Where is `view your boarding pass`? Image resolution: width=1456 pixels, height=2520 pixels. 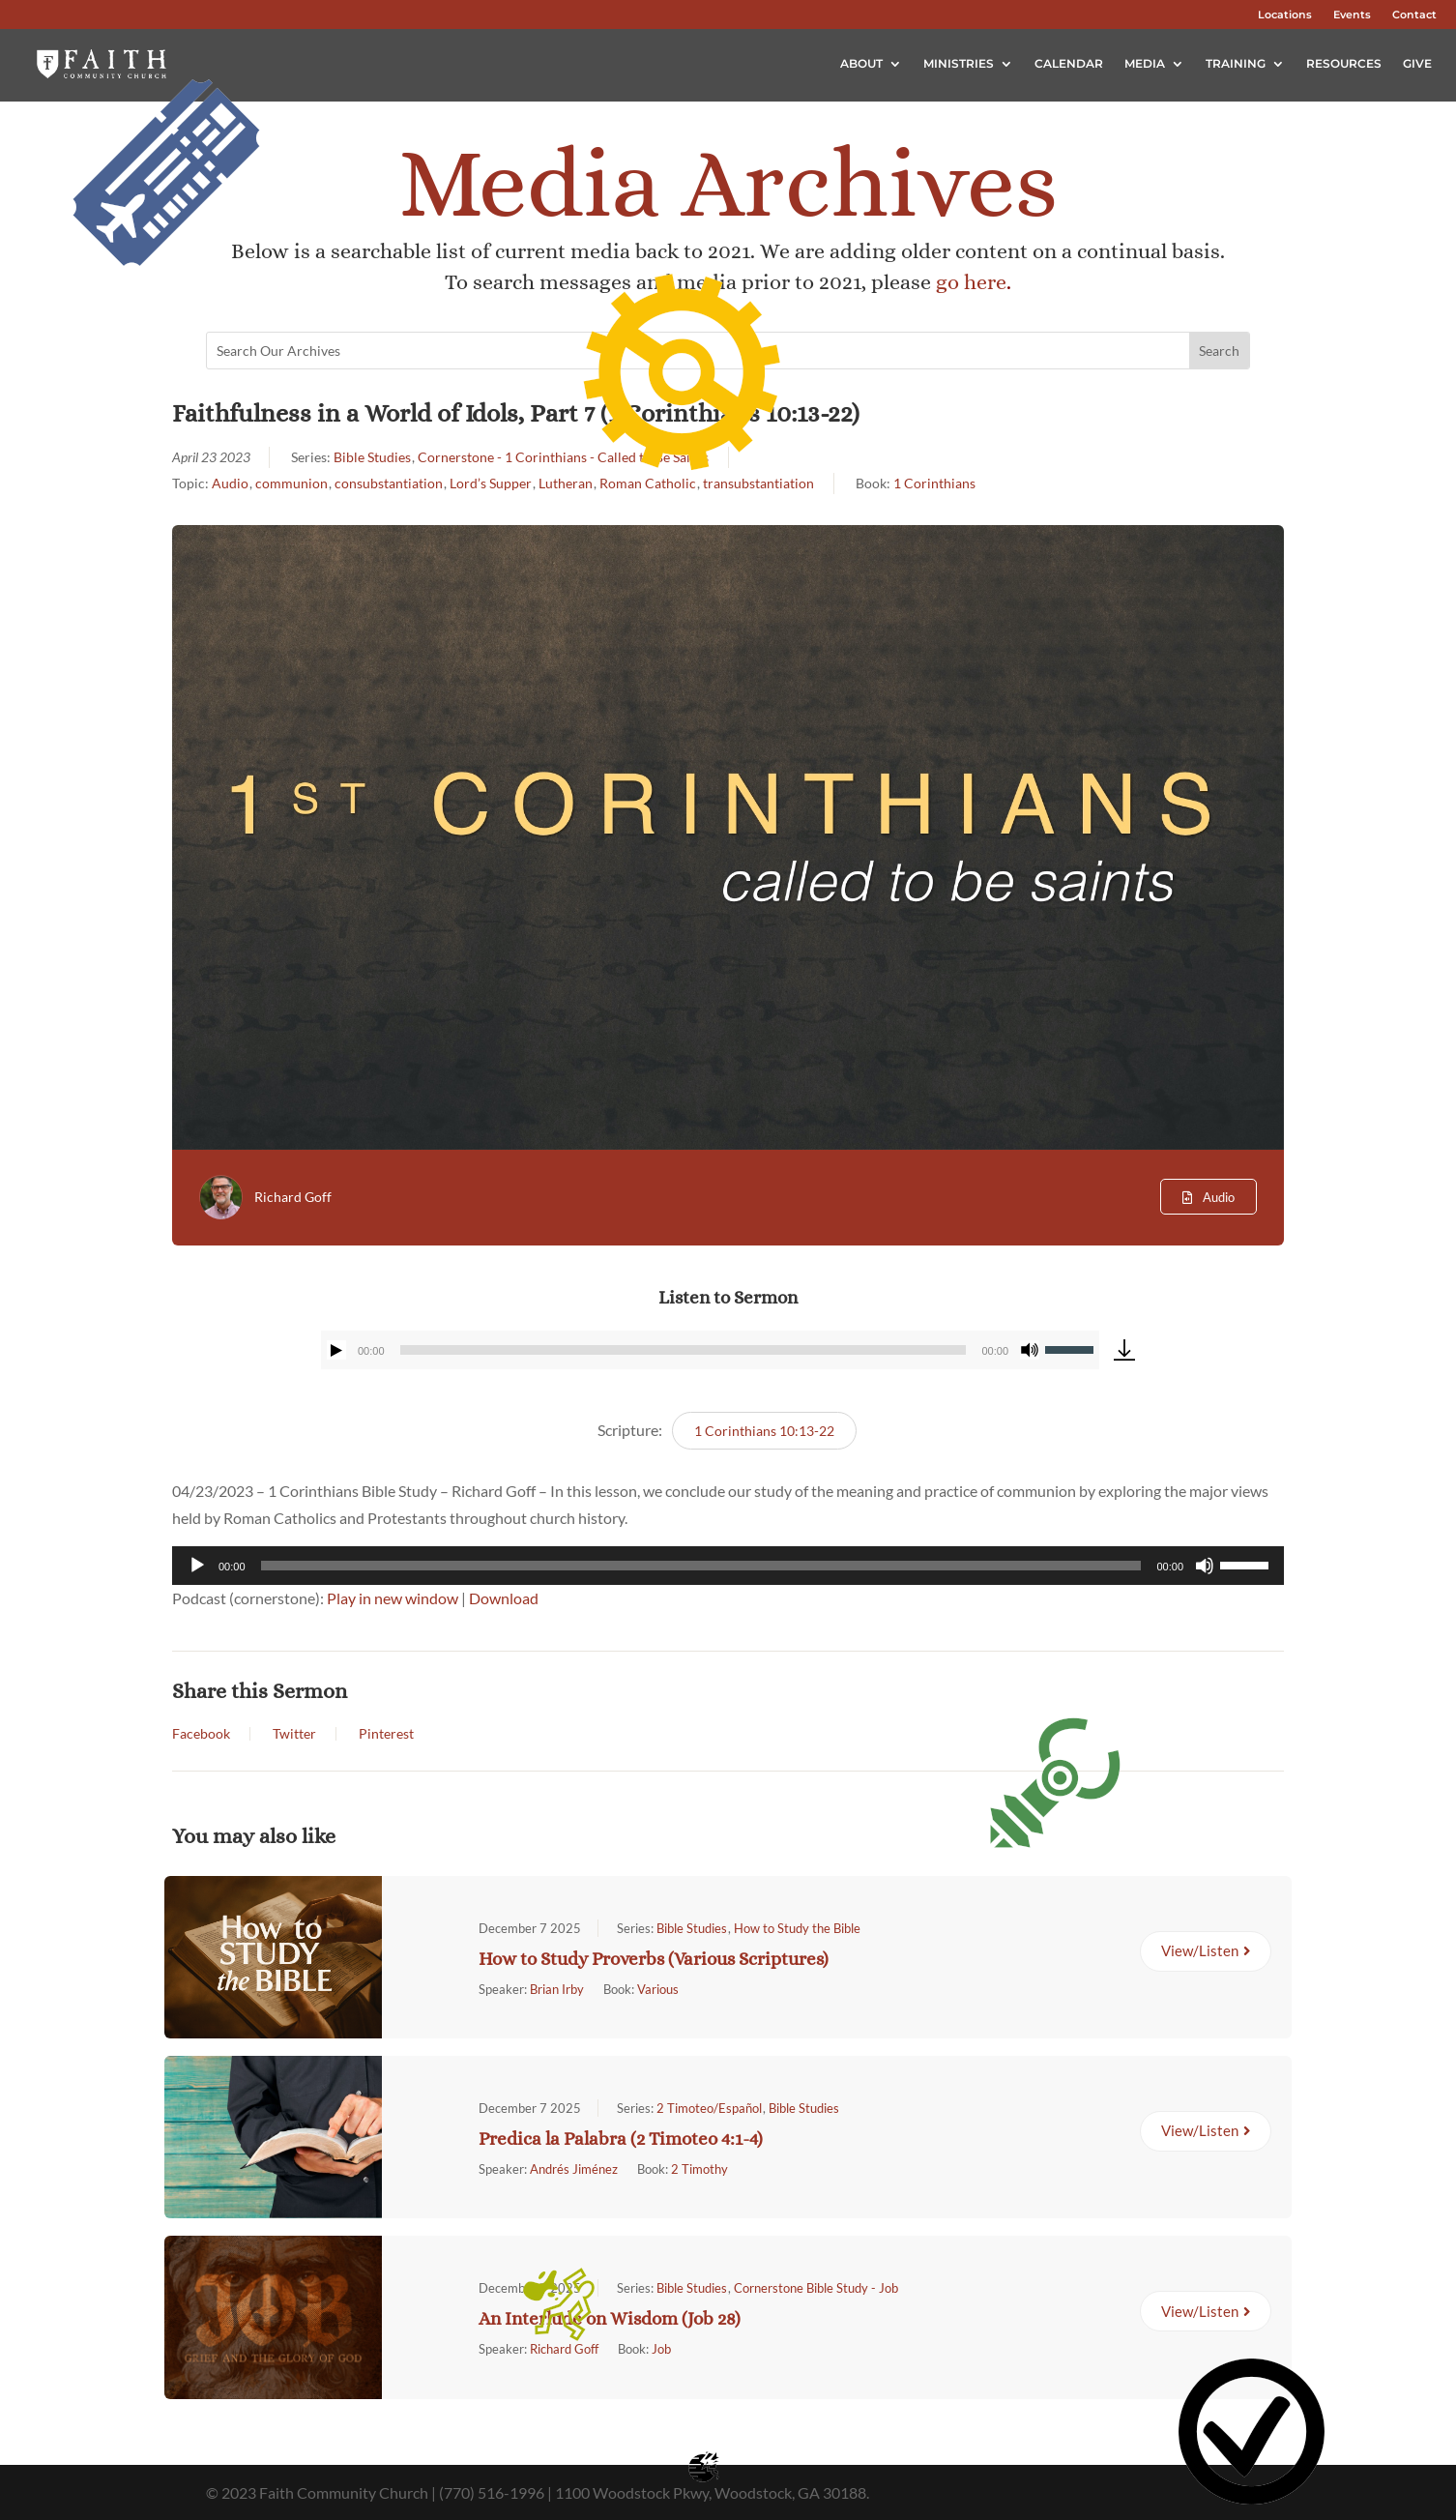 view your boarding pass is located at coordinates (166, 172).